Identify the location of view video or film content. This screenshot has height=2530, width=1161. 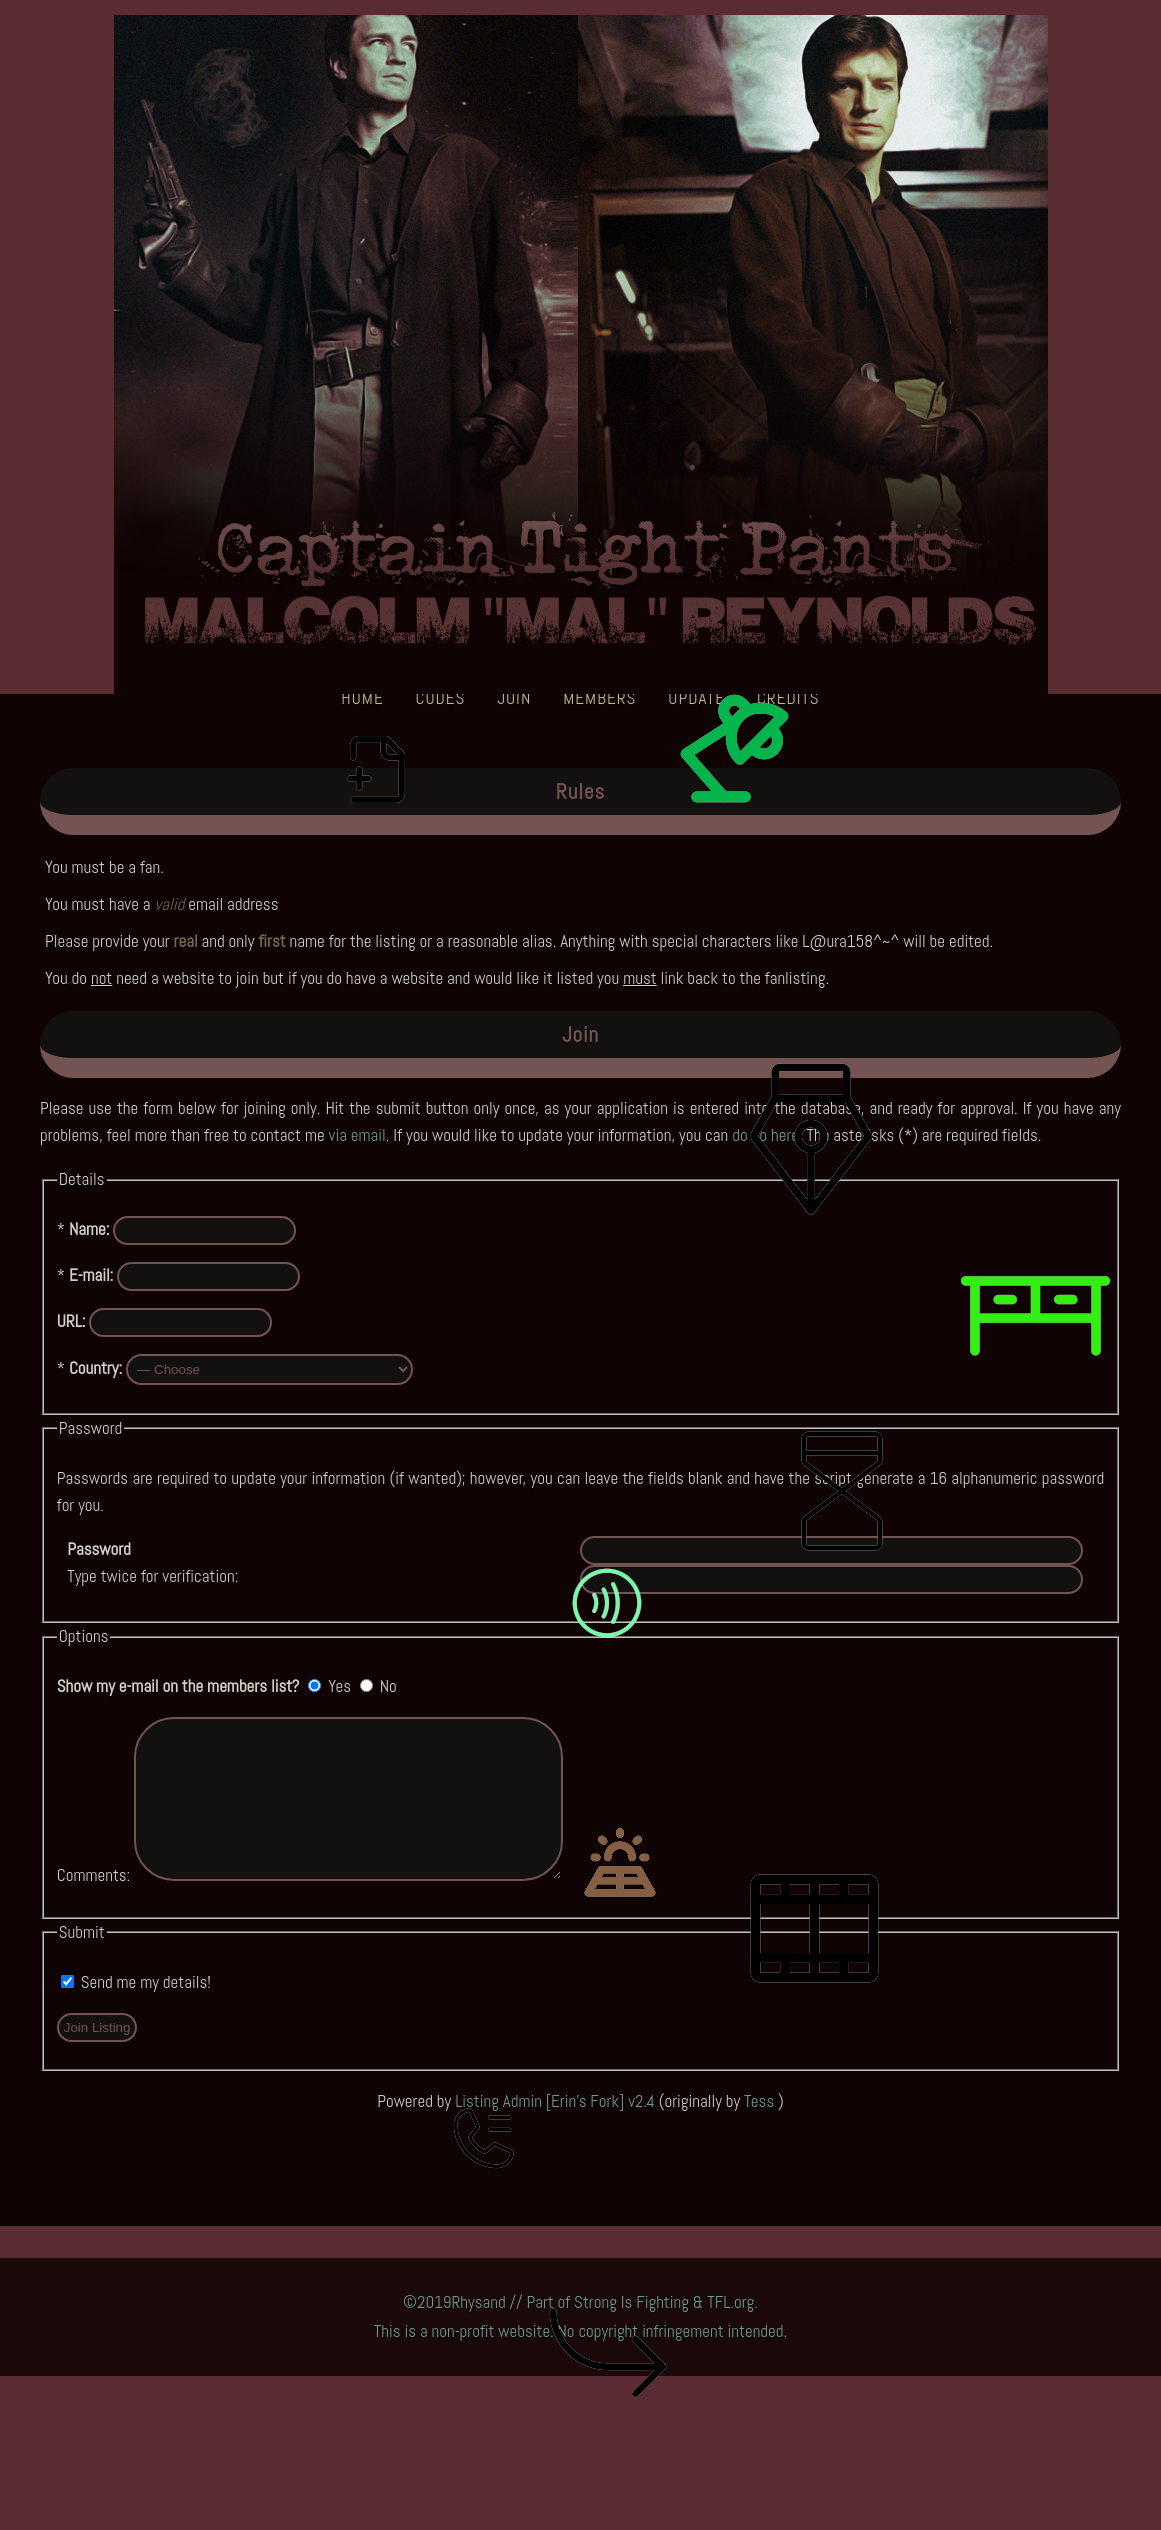
(814, 1928).